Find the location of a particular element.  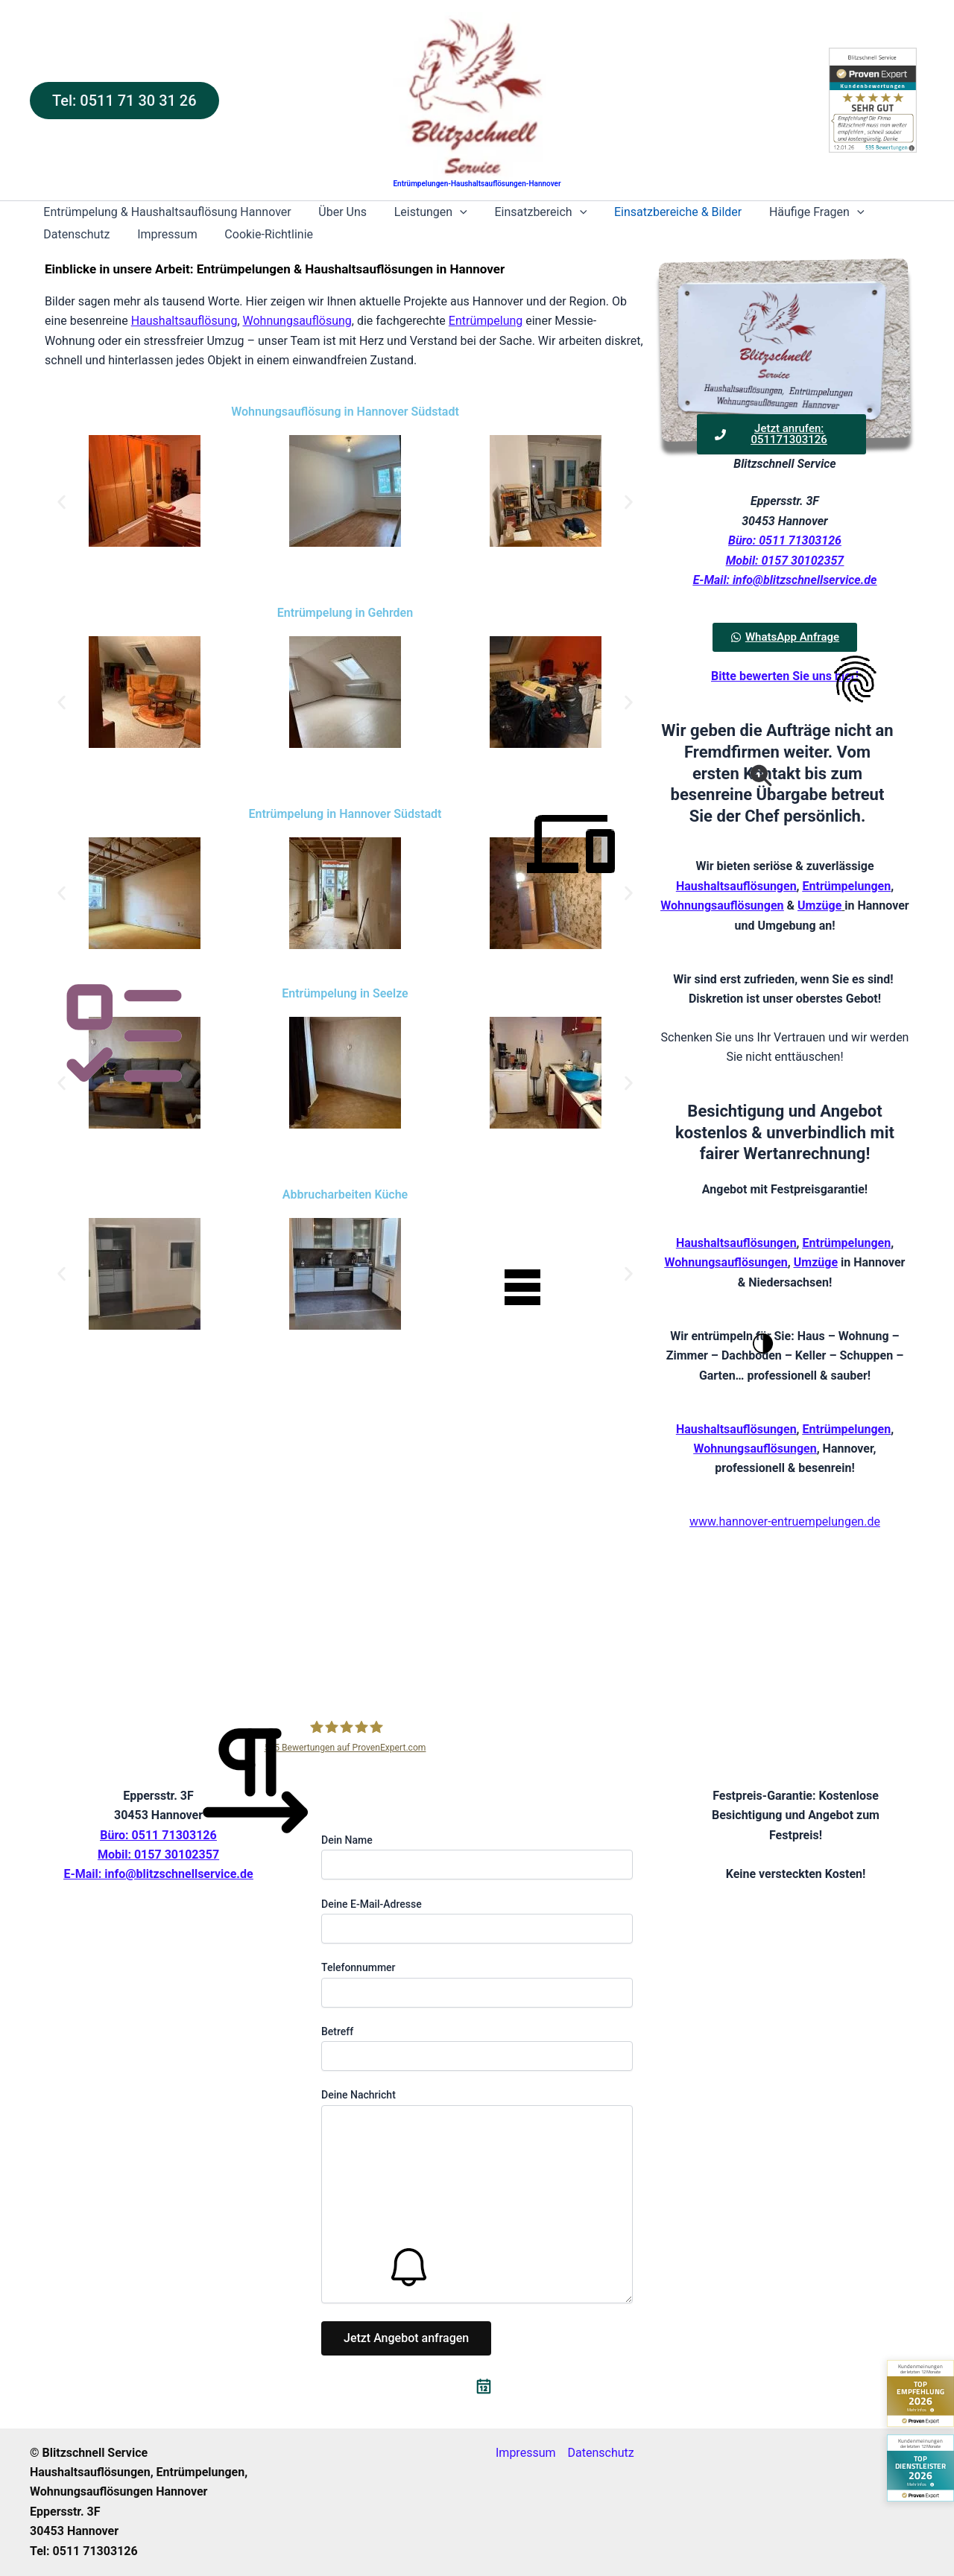

move paragraph to the right is located at coordinates (255, 1780).